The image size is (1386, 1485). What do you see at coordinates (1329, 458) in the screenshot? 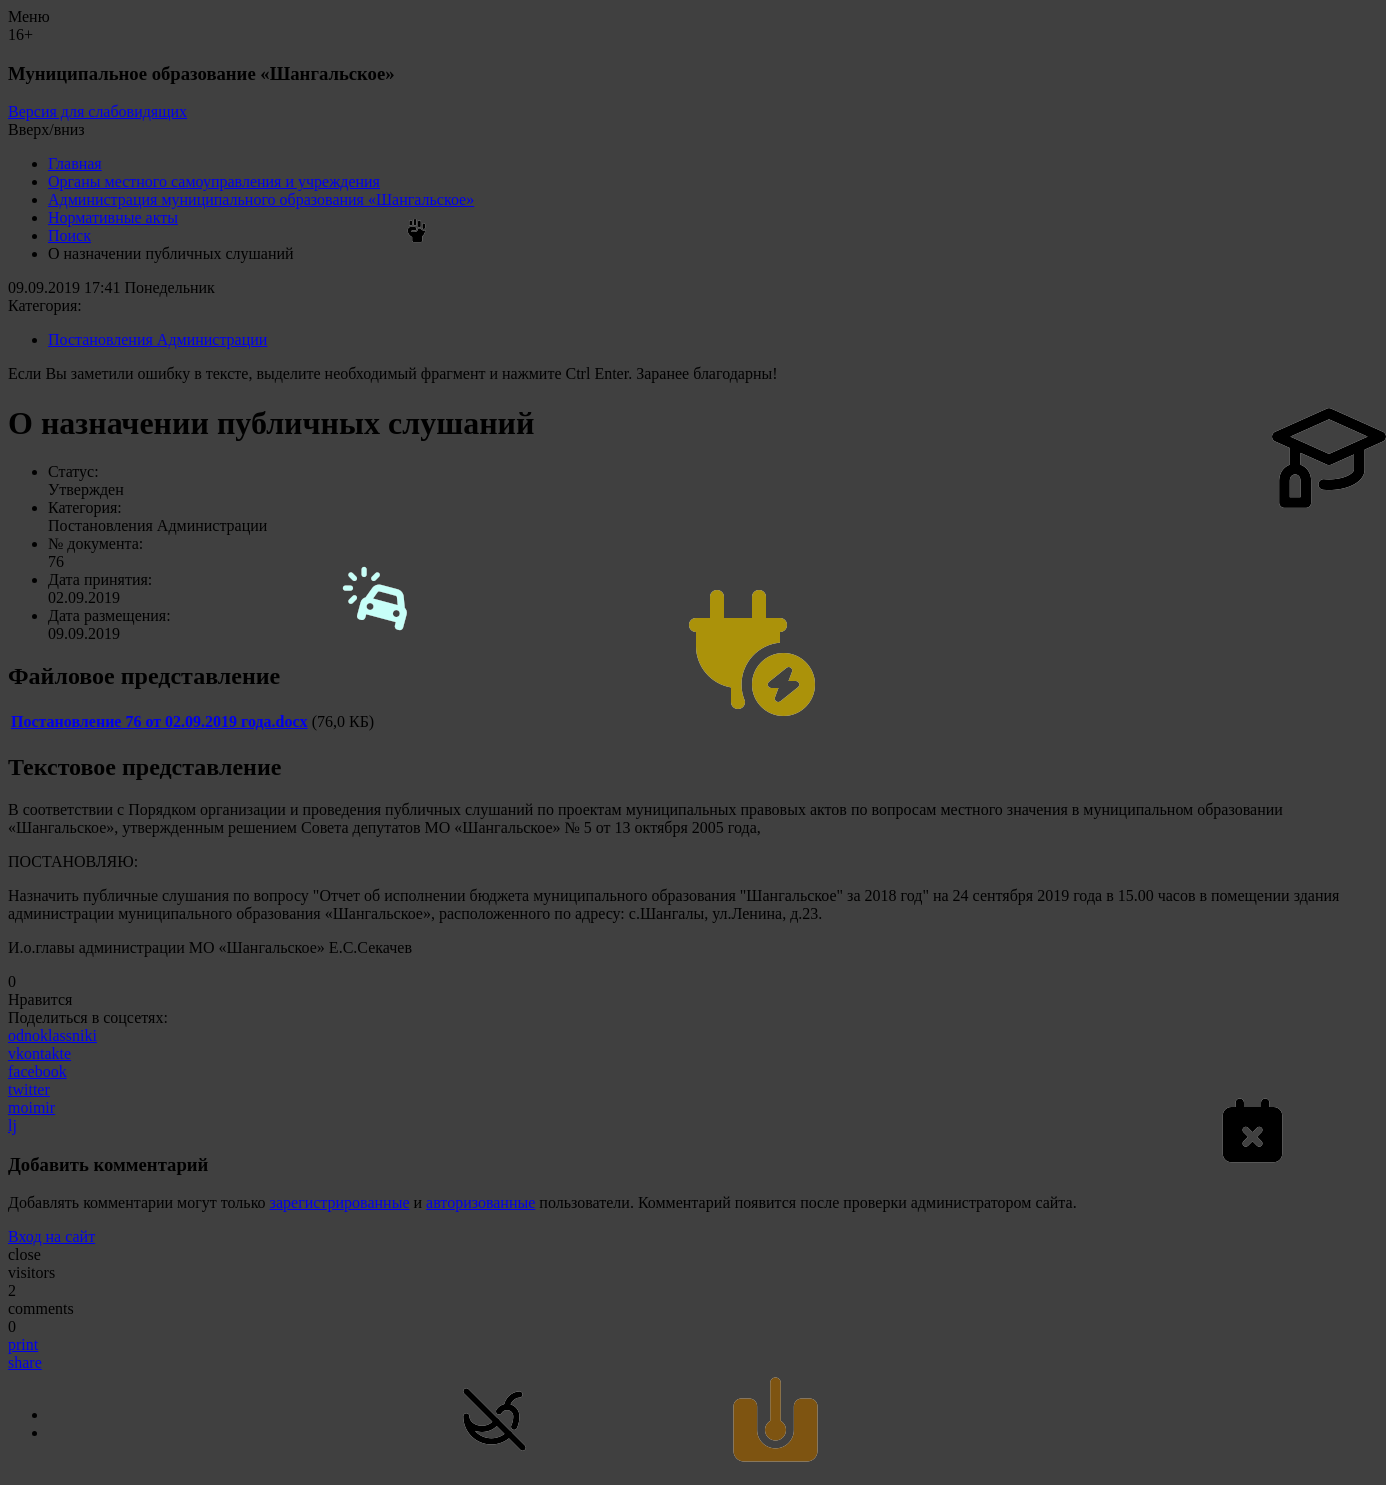
I see `access learning or education resources` at bounding box center [1329, 458].